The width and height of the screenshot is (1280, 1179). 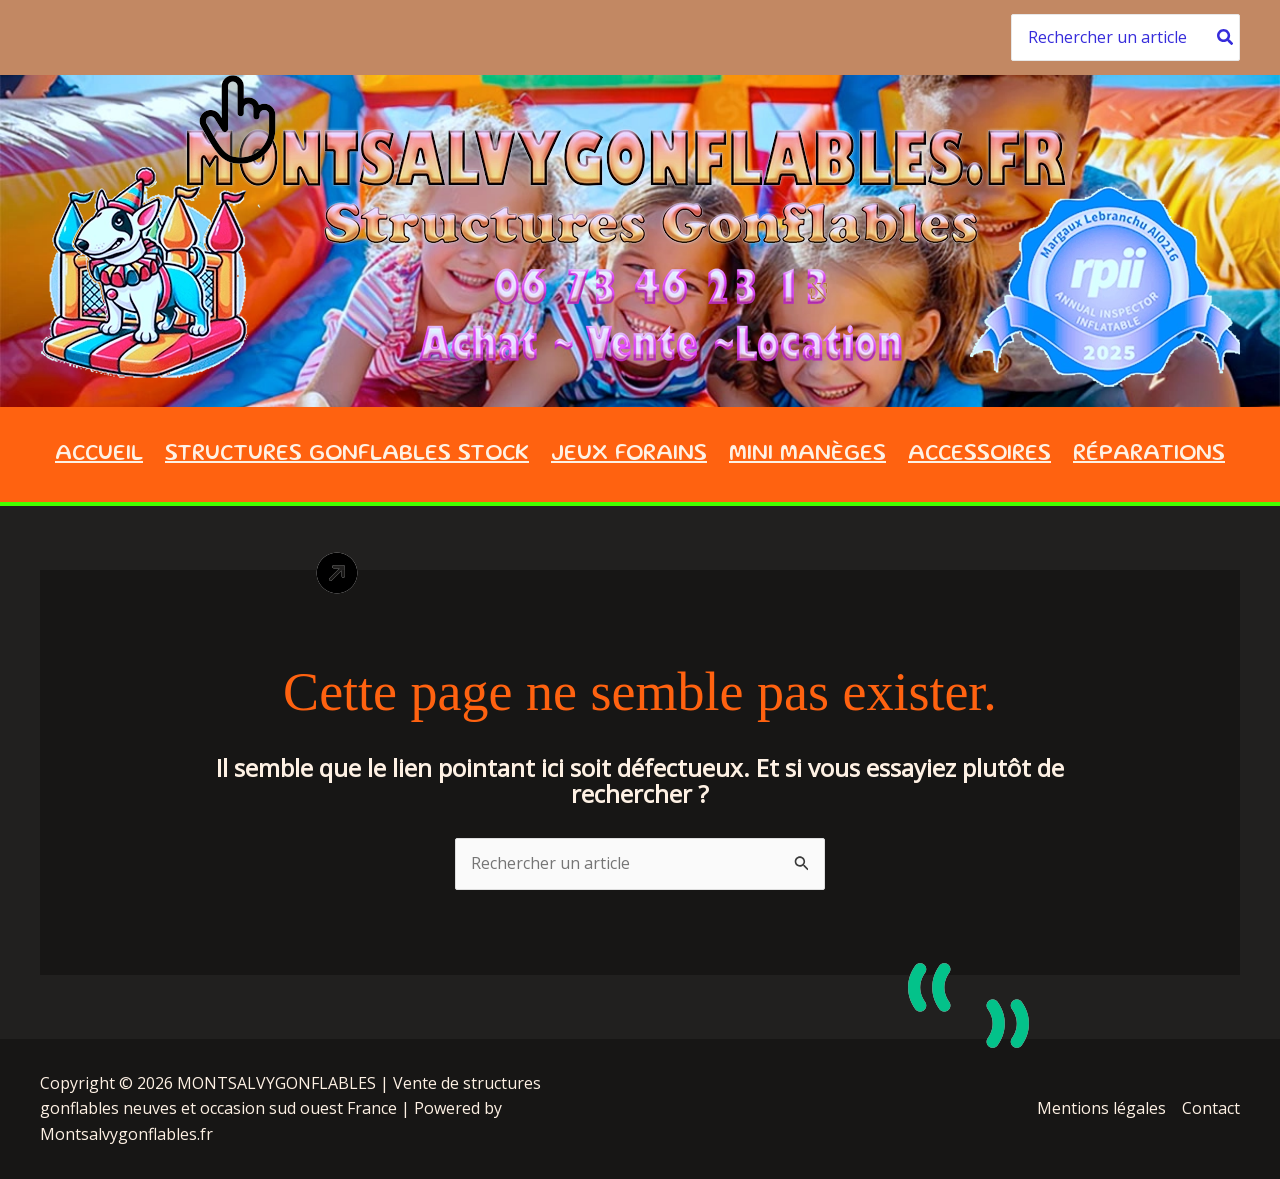 I want to click on view testimonials or customer quotes, so click(x=968, y=1005).